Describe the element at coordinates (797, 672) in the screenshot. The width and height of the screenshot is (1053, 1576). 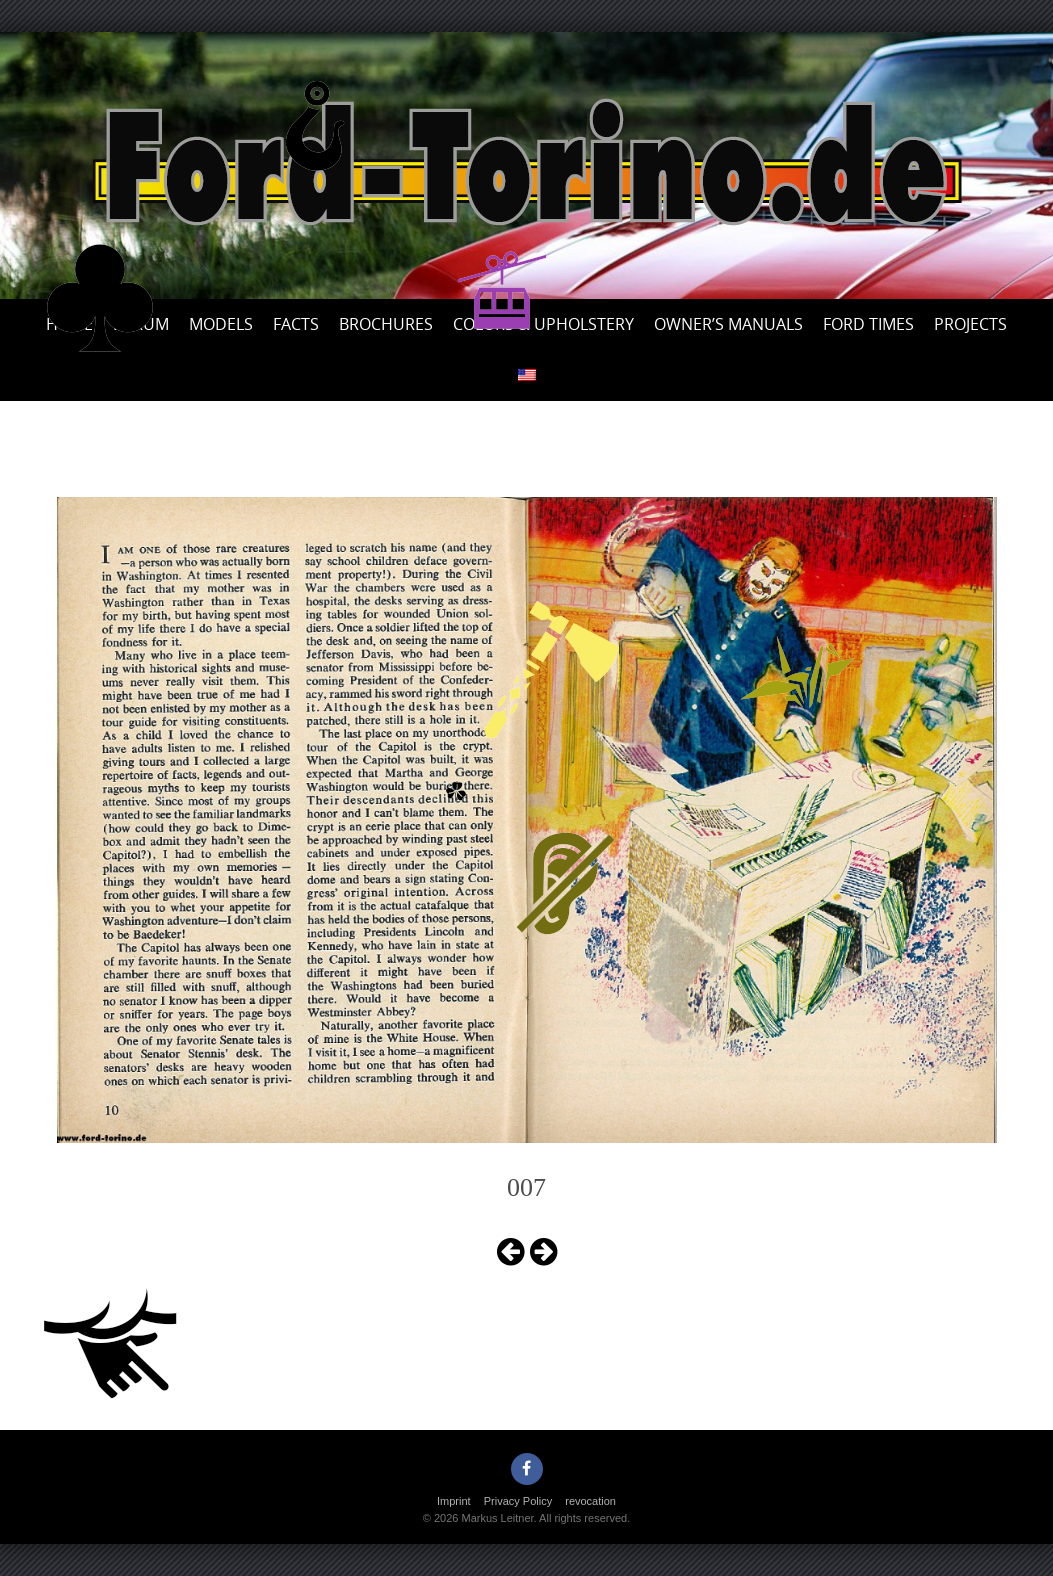
I see `origami or paper crafting feature` at that location.